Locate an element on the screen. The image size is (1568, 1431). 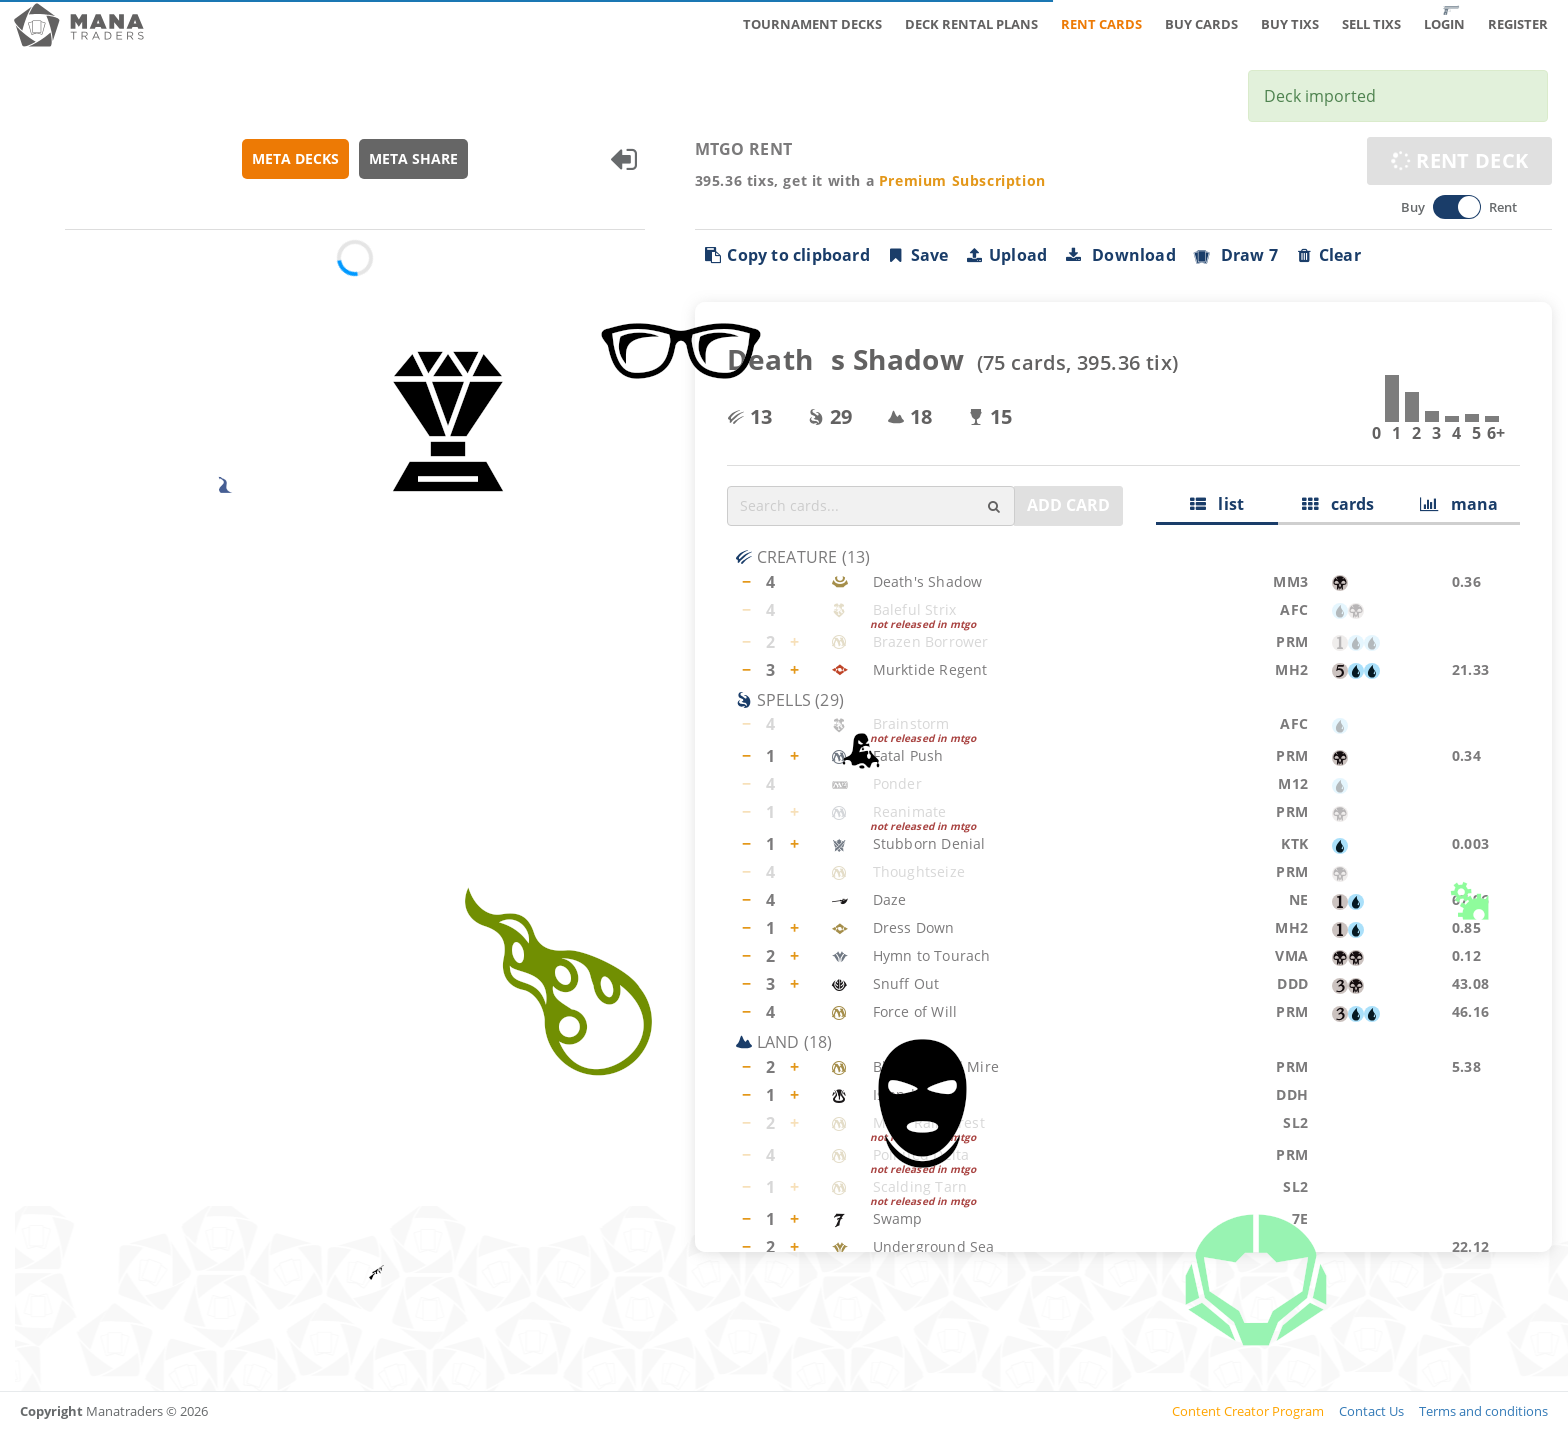
select pistol weapon in game is located at coordinates (1451, 10).